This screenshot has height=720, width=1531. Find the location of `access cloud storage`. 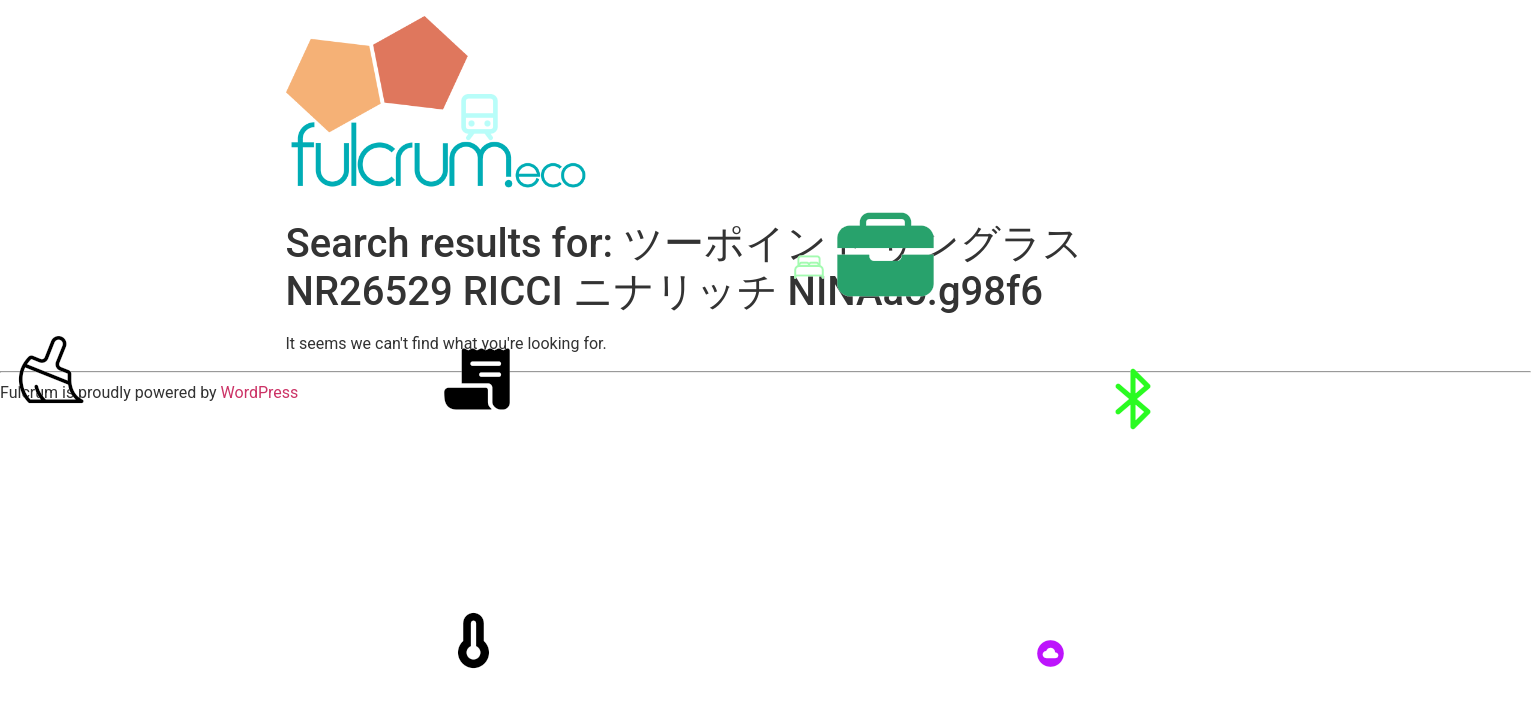

access cloud storage is located at coordinates (1050, 653).